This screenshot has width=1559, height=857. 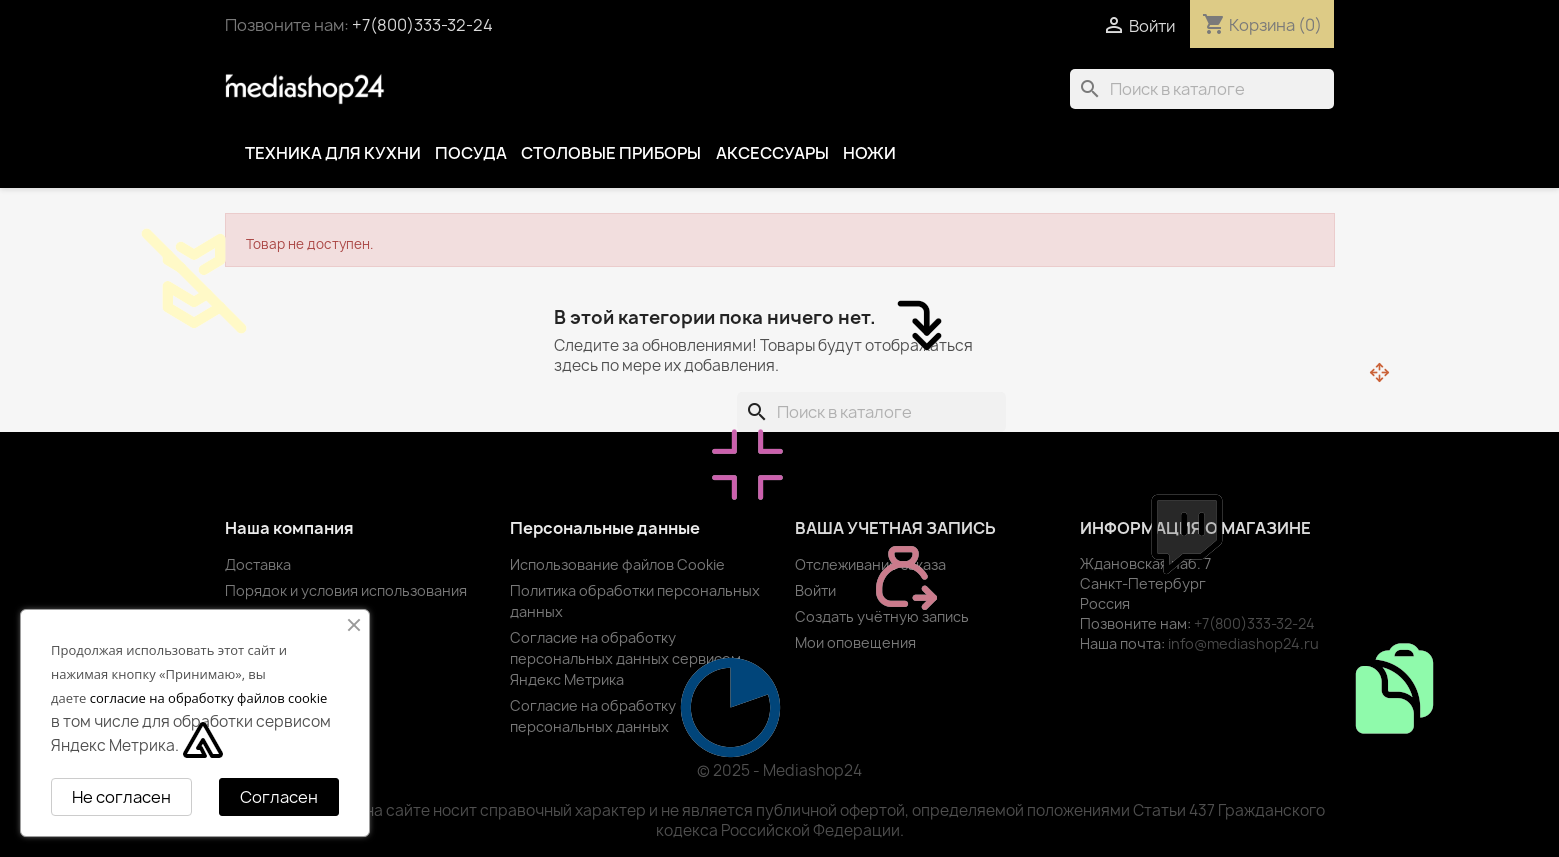 What do you see at coordinates (203, 740) in the screenshot?
I see `Adobe brand logo` at bounding box center [203, 740].